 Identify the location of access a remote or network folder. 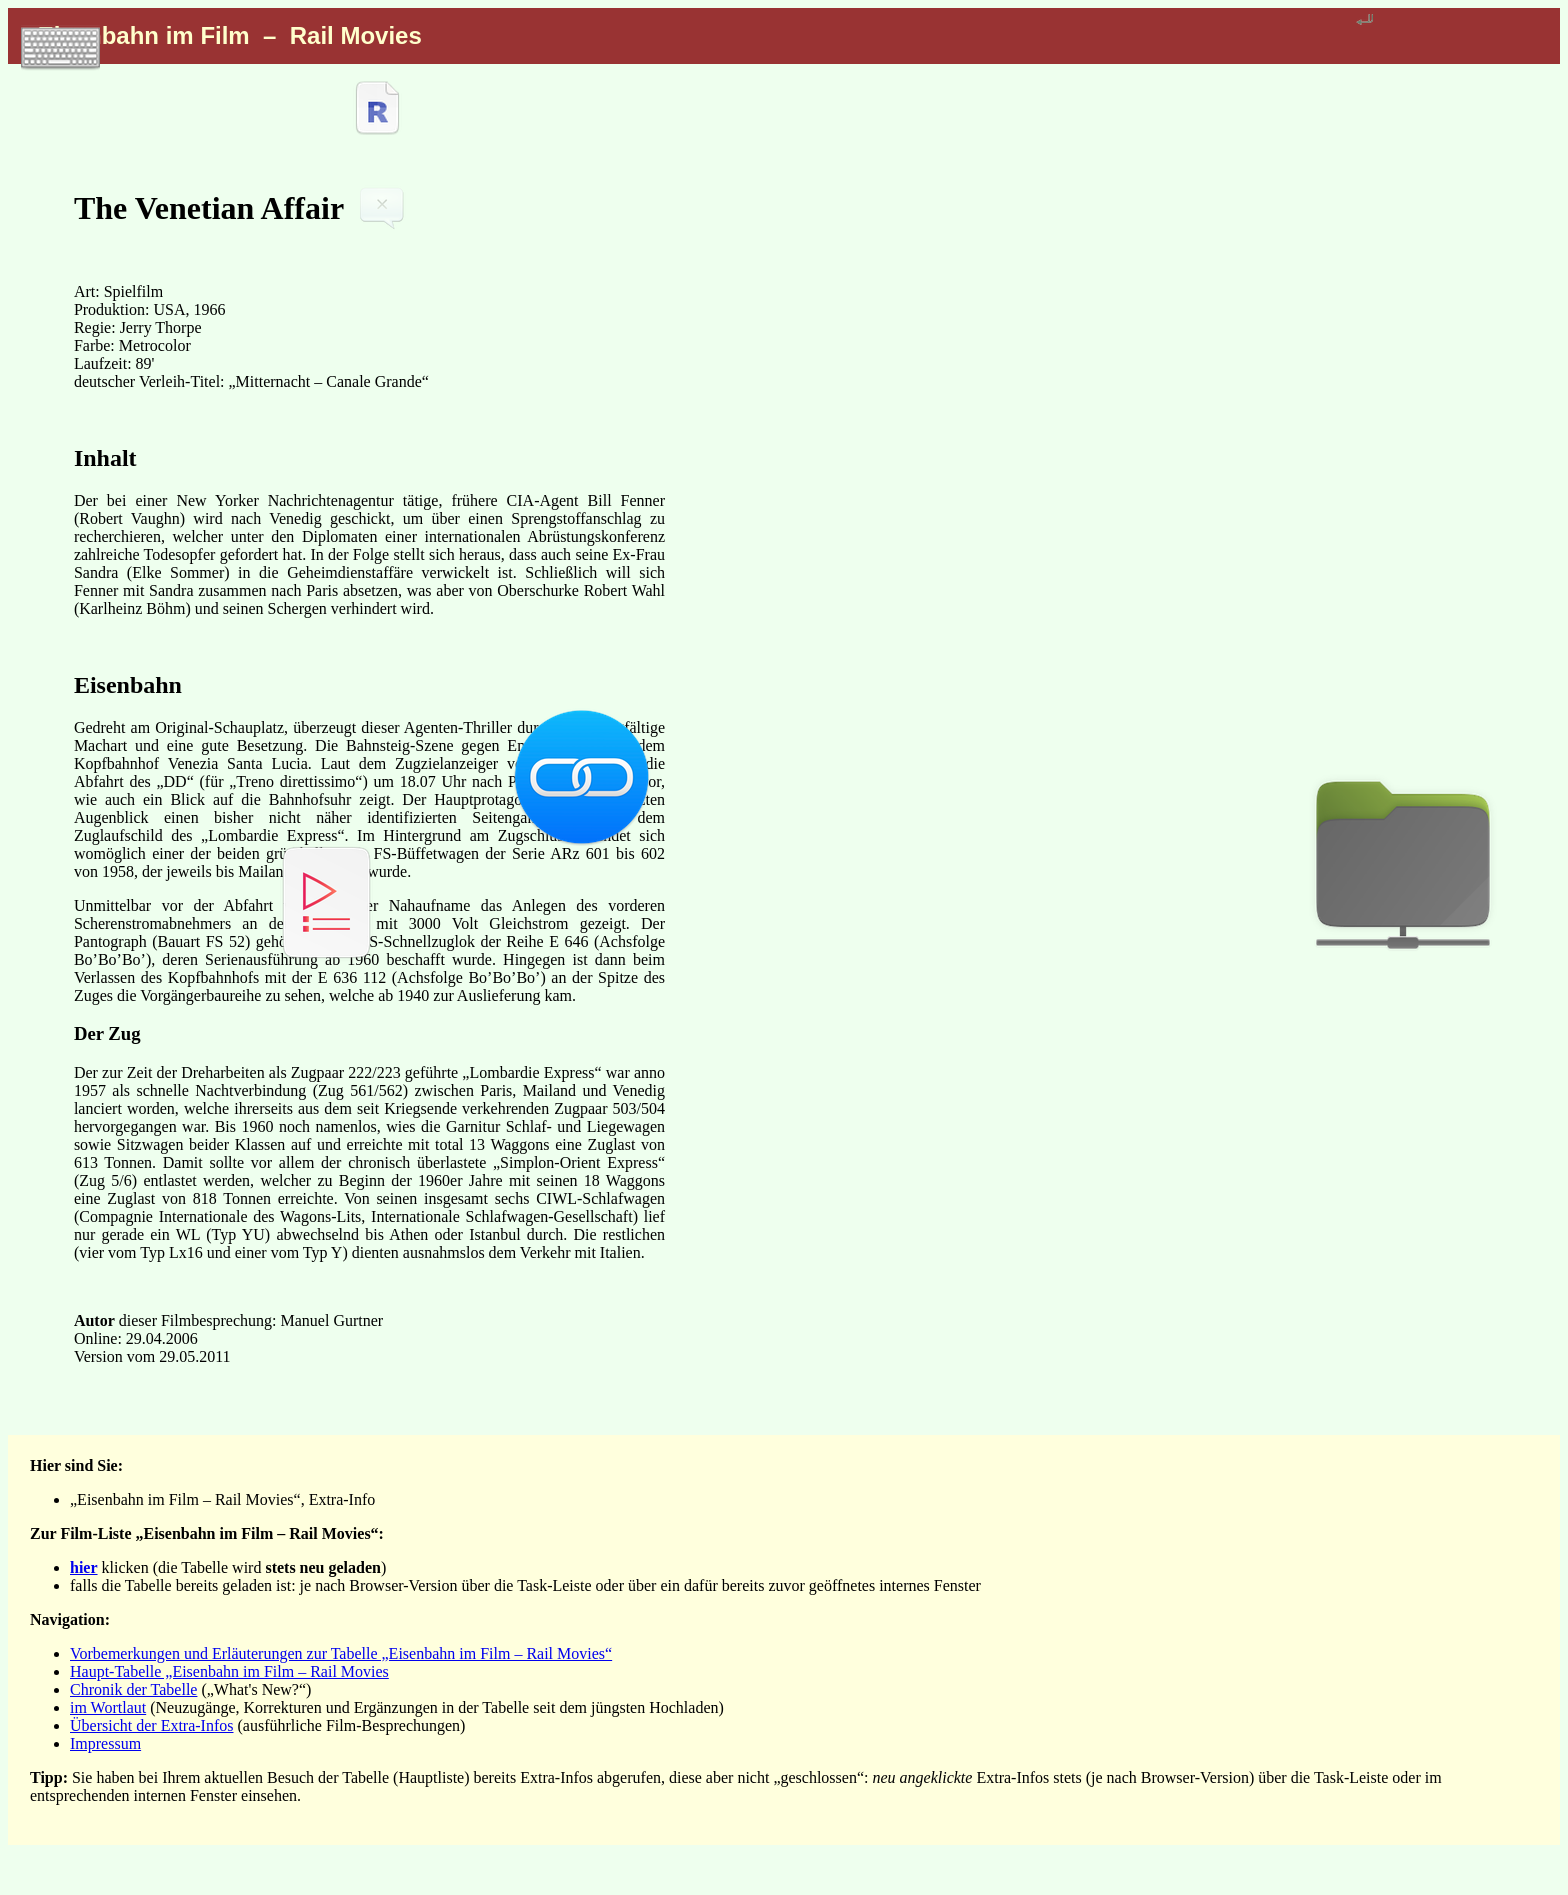
(1403, 862).